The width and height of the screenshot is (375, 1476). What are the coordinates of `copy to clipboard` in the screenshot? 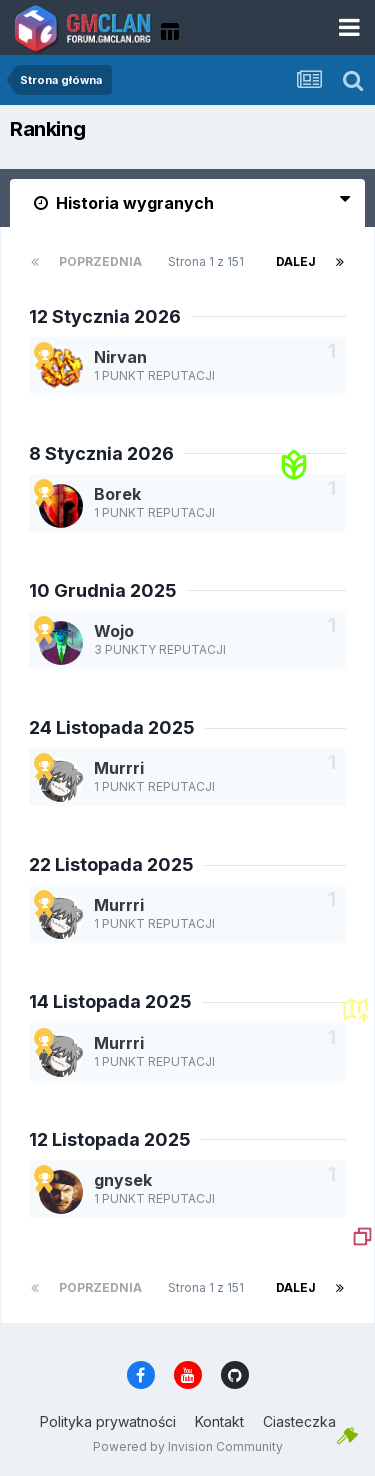 It's located at (362, 1236).